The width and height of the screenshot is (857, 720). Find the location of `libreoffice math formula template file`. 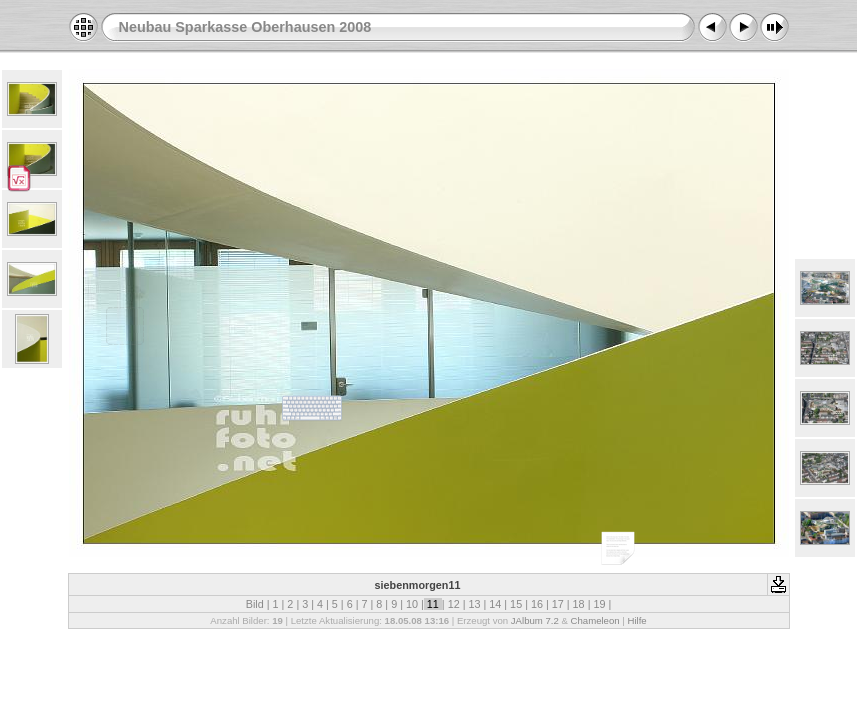

libreoffice math formula template file is located at coordinates (19, 178).